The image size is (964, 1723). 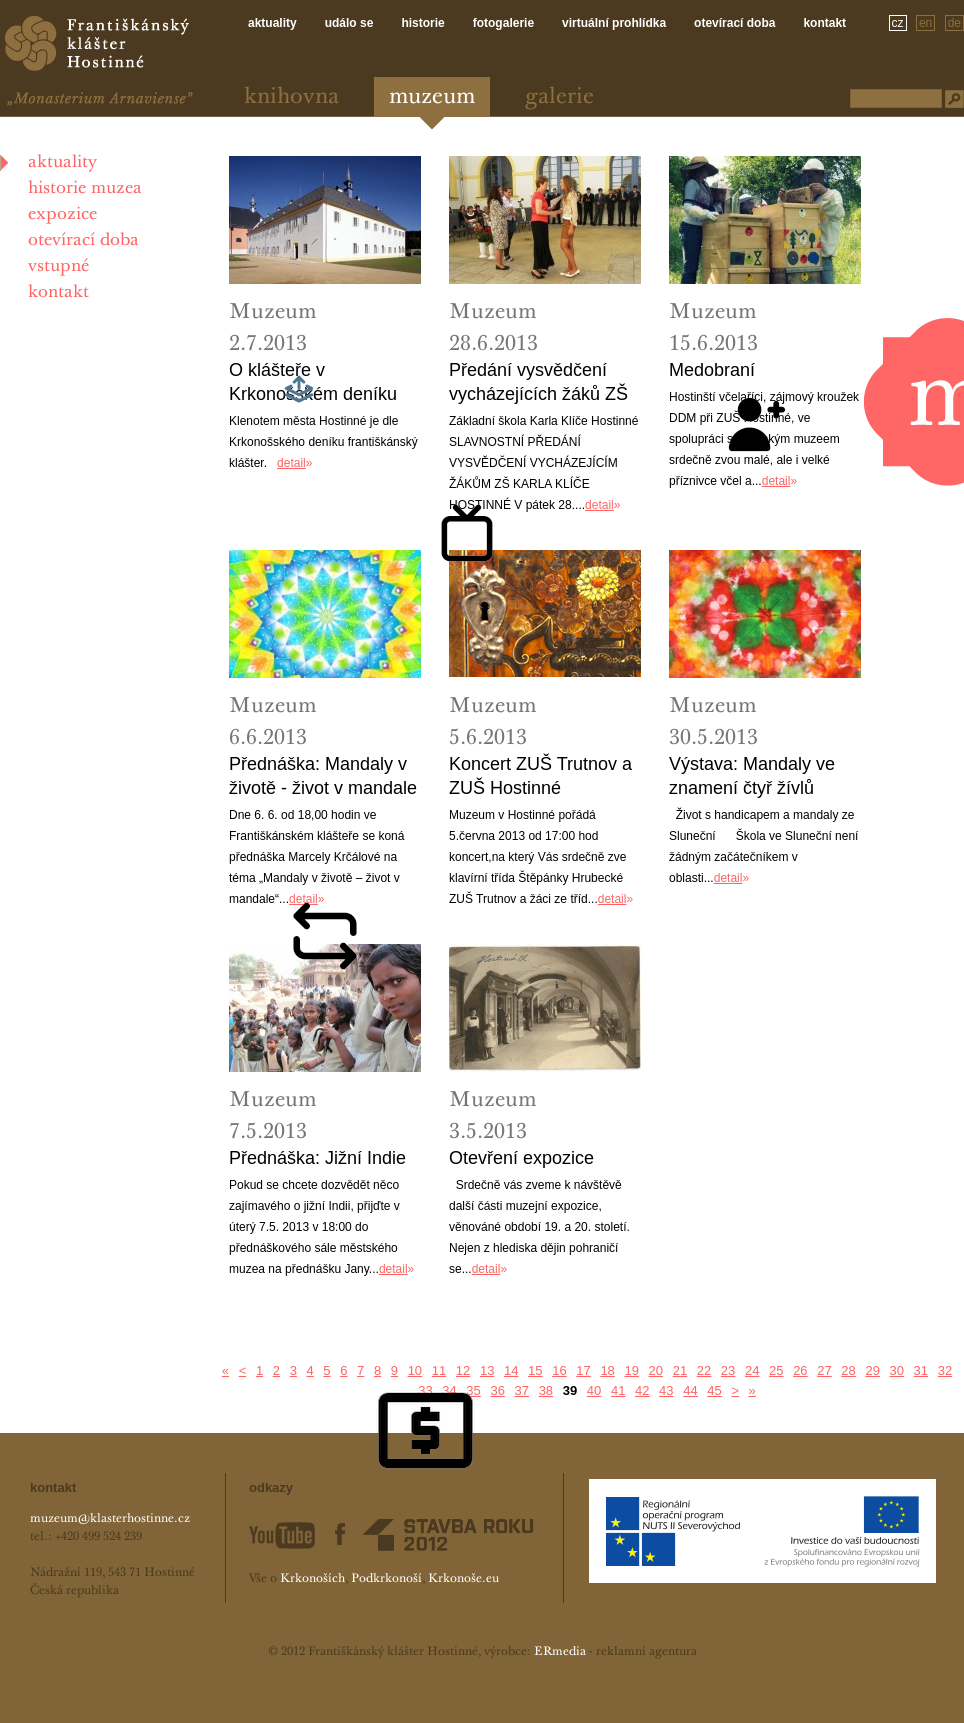 What do you see at coordinates (325, 936) in the screenshot?
I see `toggle repeat or loop mode` at bounding box center [325, 936].